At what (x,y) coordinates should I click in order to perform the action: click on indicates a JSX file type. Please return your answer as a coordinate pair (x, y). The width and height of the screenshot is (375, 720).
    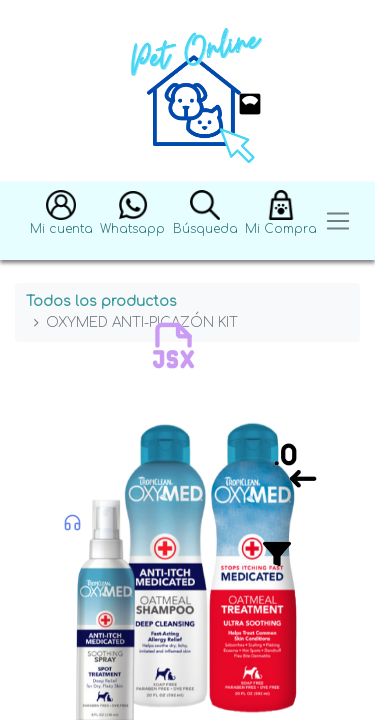
    Looking at the image, I should click on (173, 345).